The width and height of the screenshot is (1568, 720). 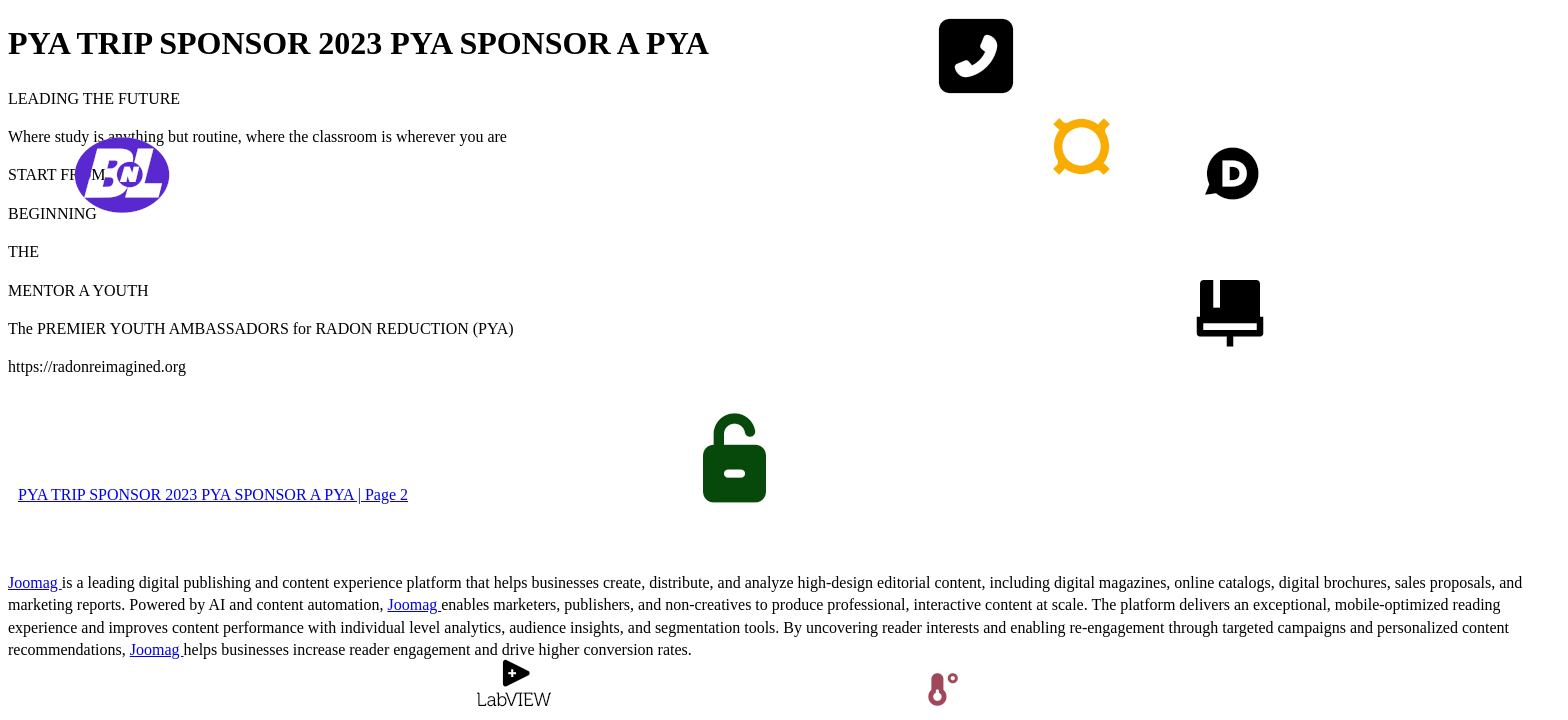 I want to click on unlock a secured item or feature, so click(x=734, y=460).